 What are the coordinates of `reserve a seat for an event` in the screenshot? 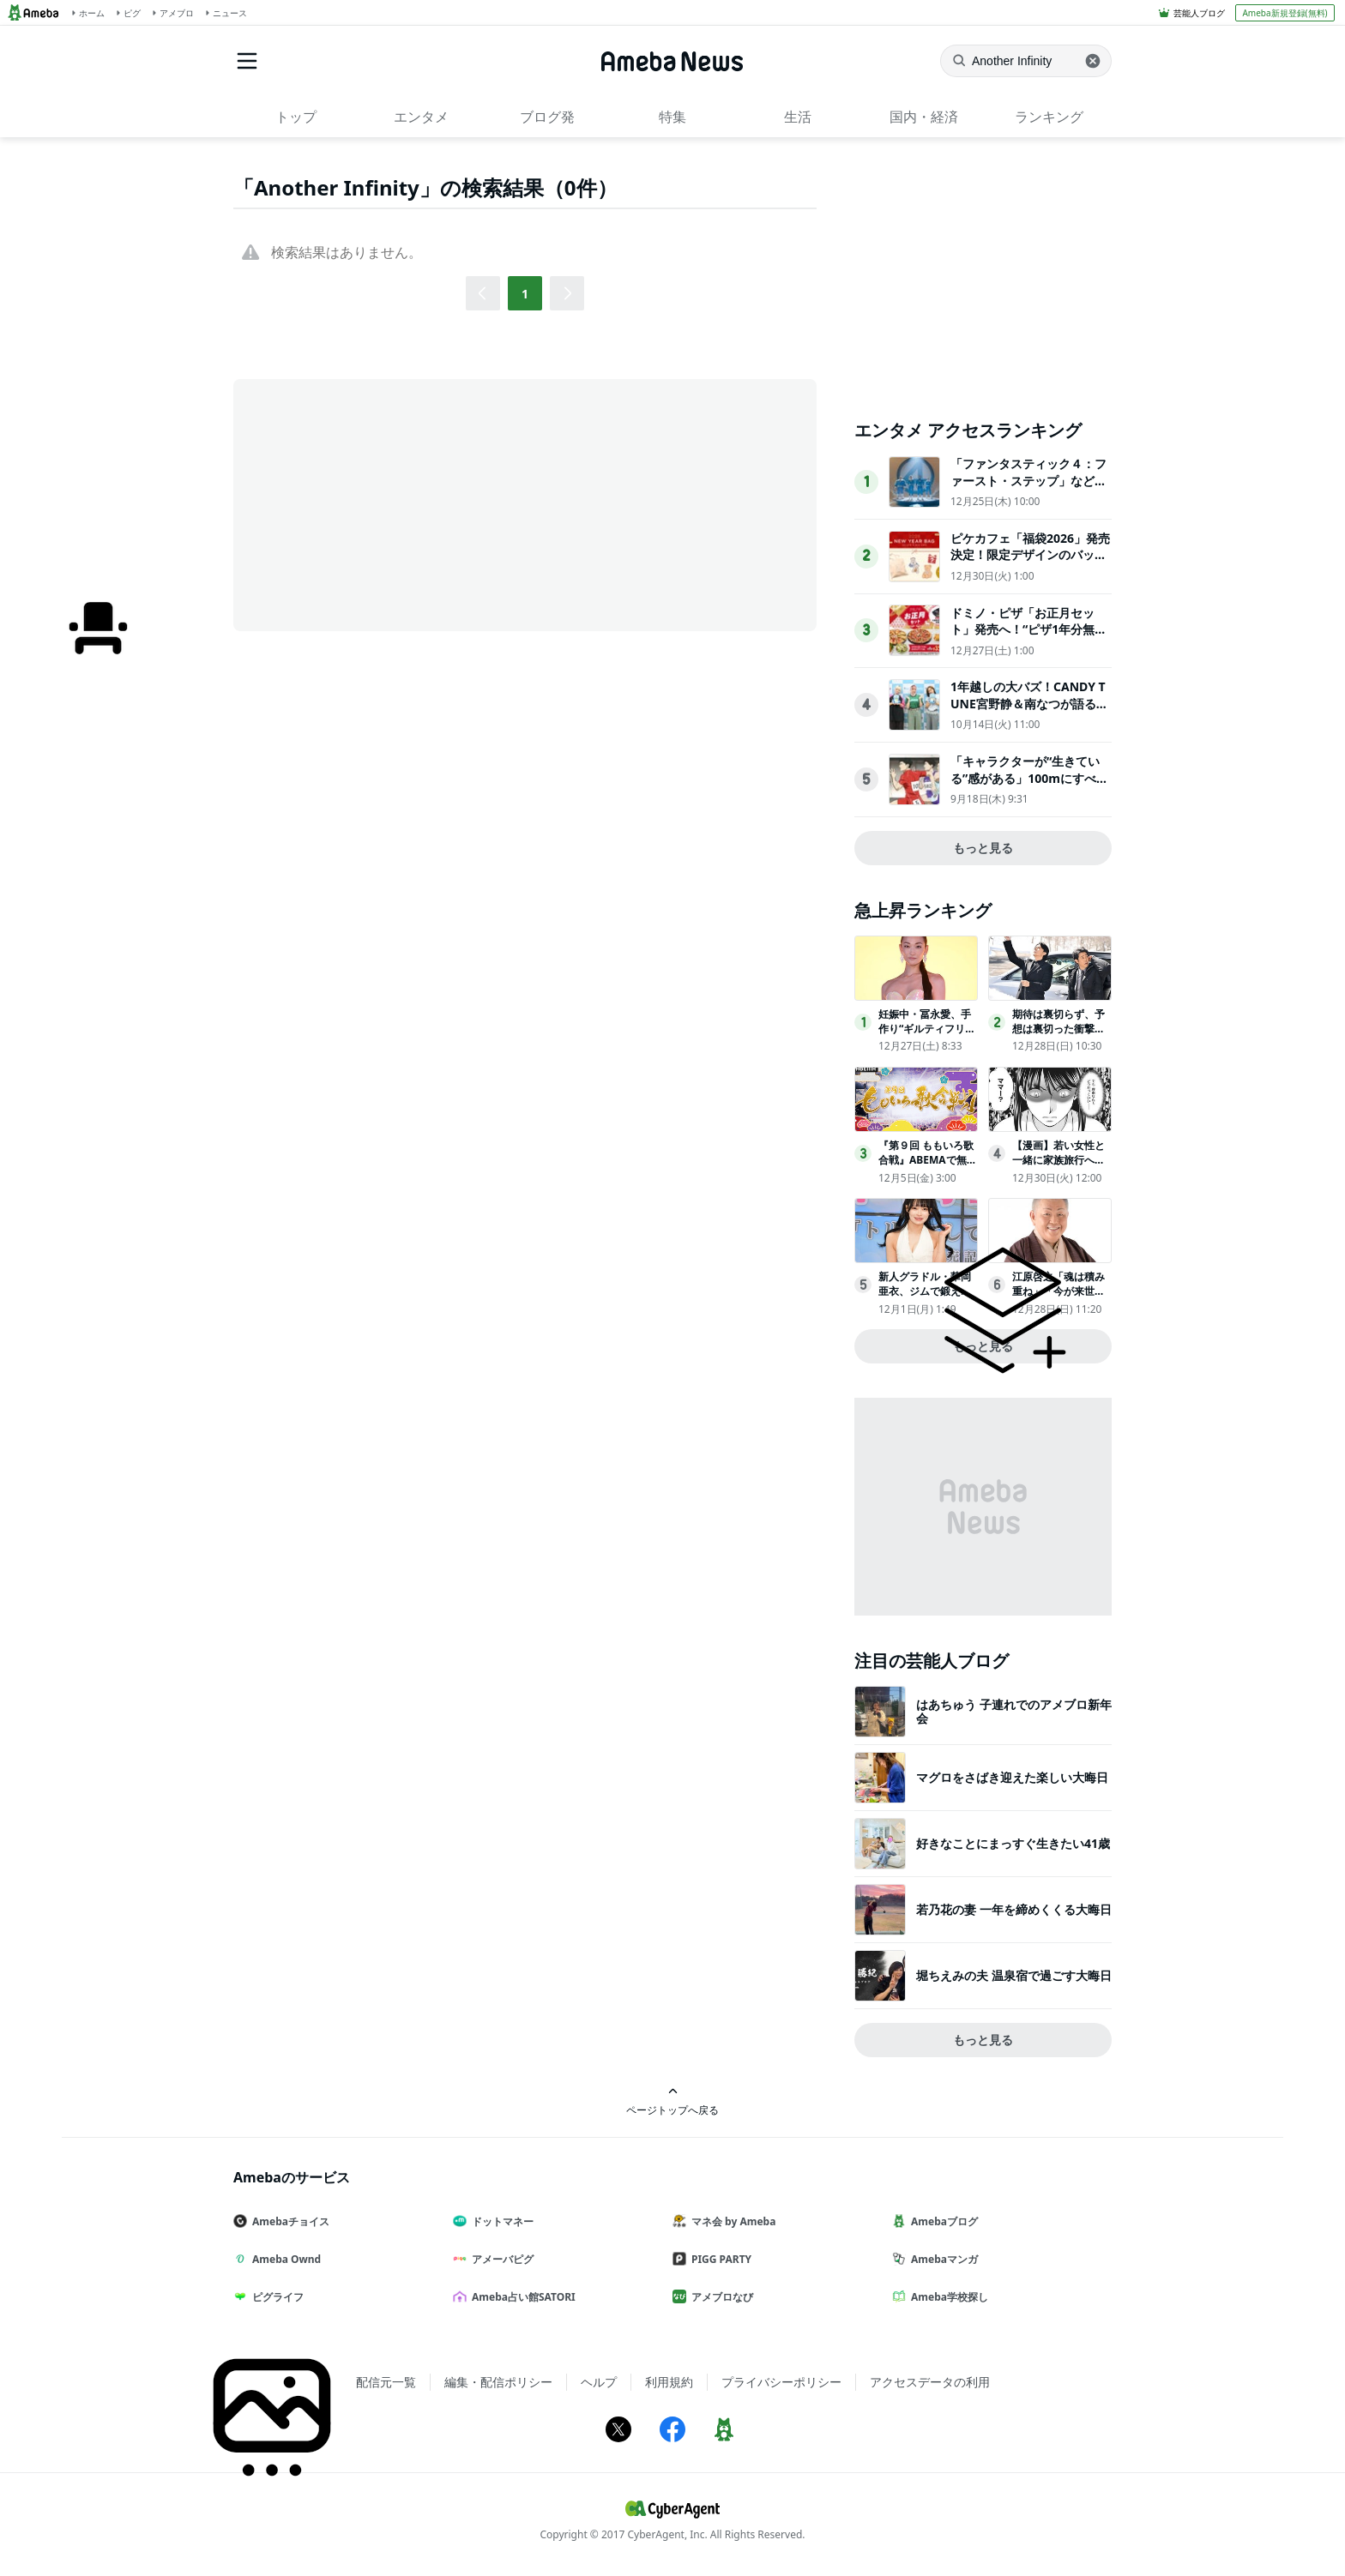 It's located at (98, 628).